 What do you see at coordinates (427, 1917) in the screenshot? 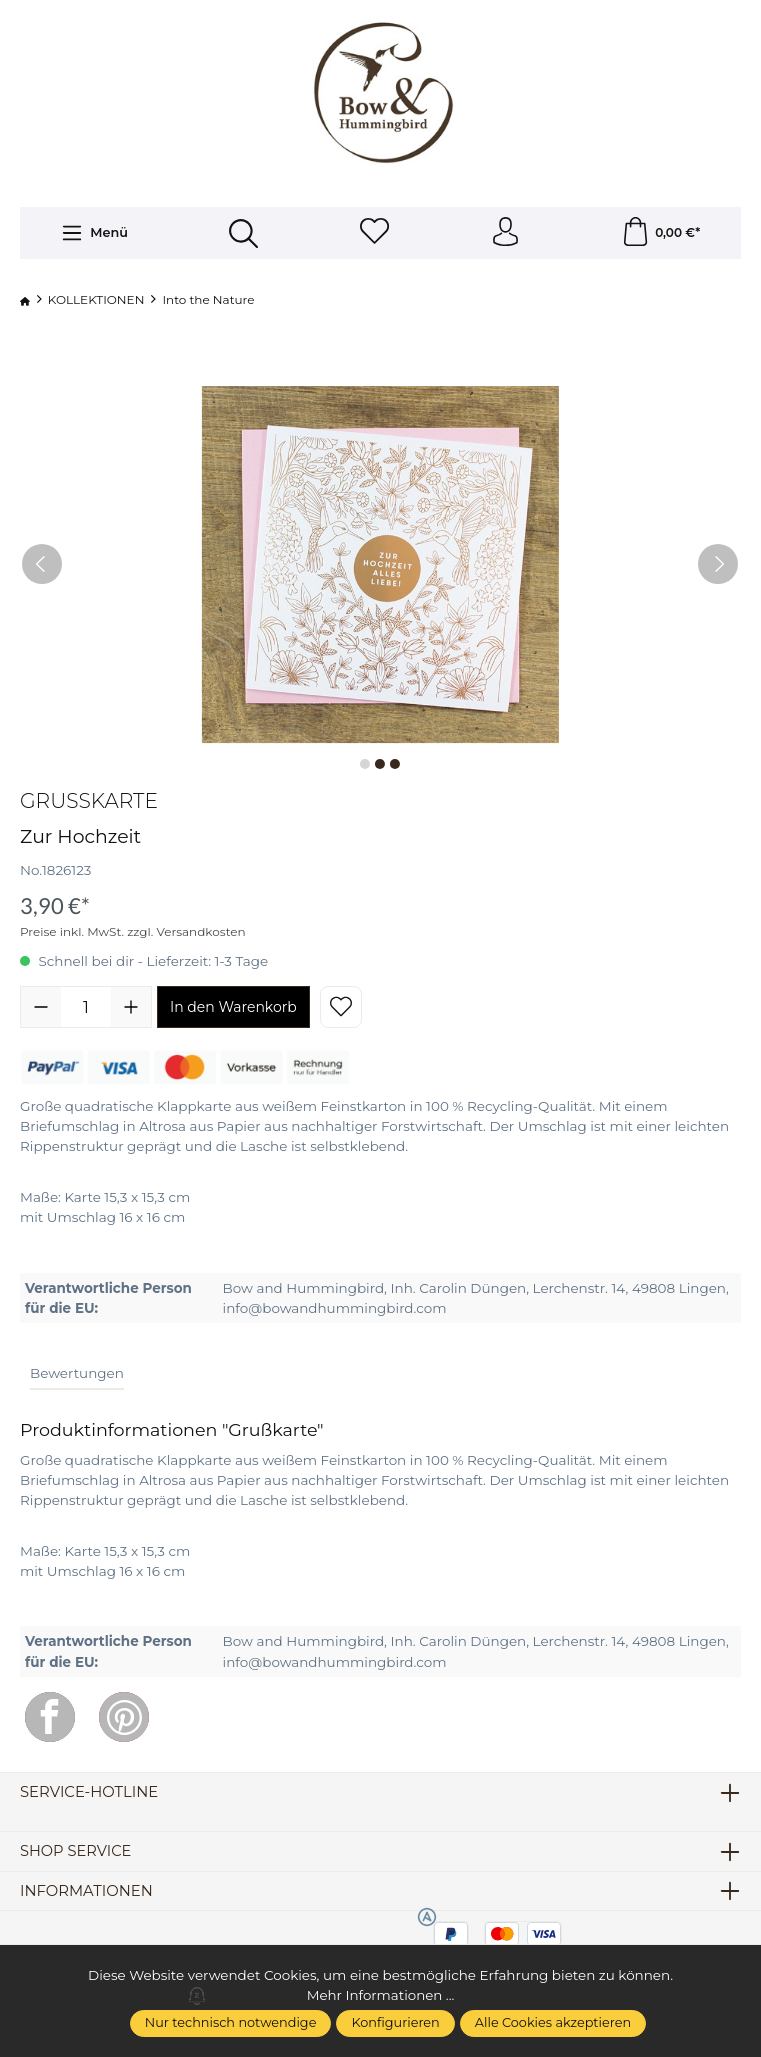
I see `ansible automation platform logo` at bounding box center [427, 1917].